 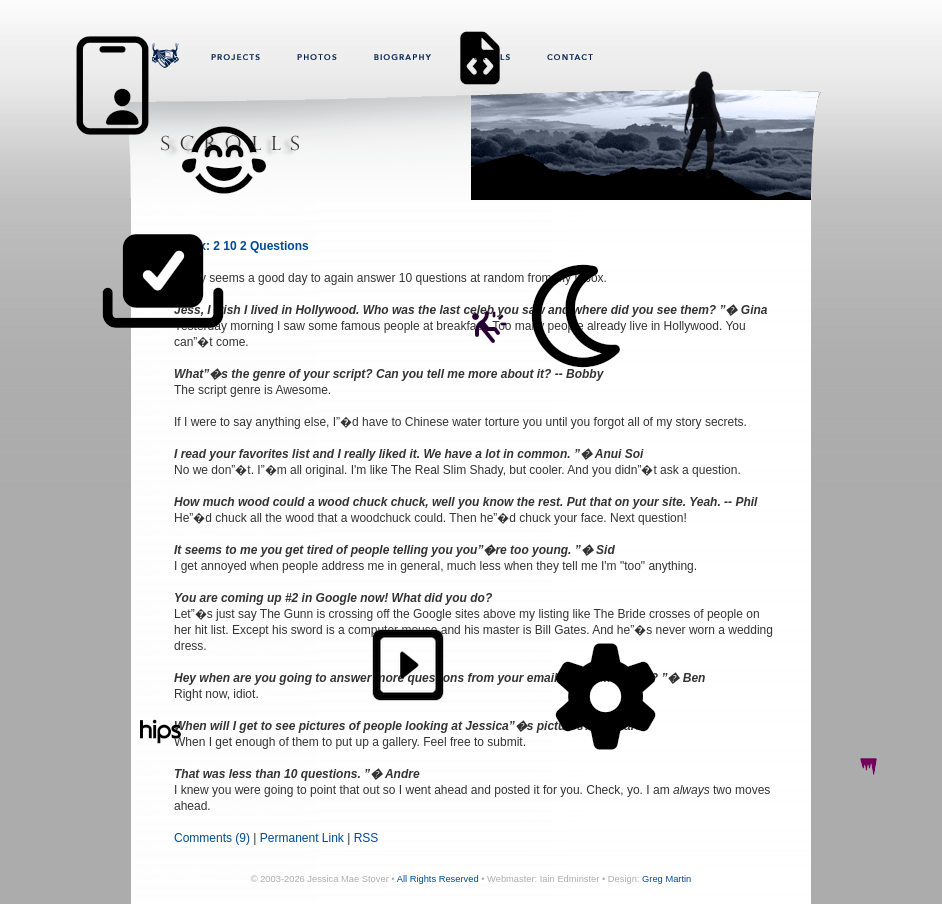 I want to click on cast your vote or submit a ballot, so click(x=163, y=281).